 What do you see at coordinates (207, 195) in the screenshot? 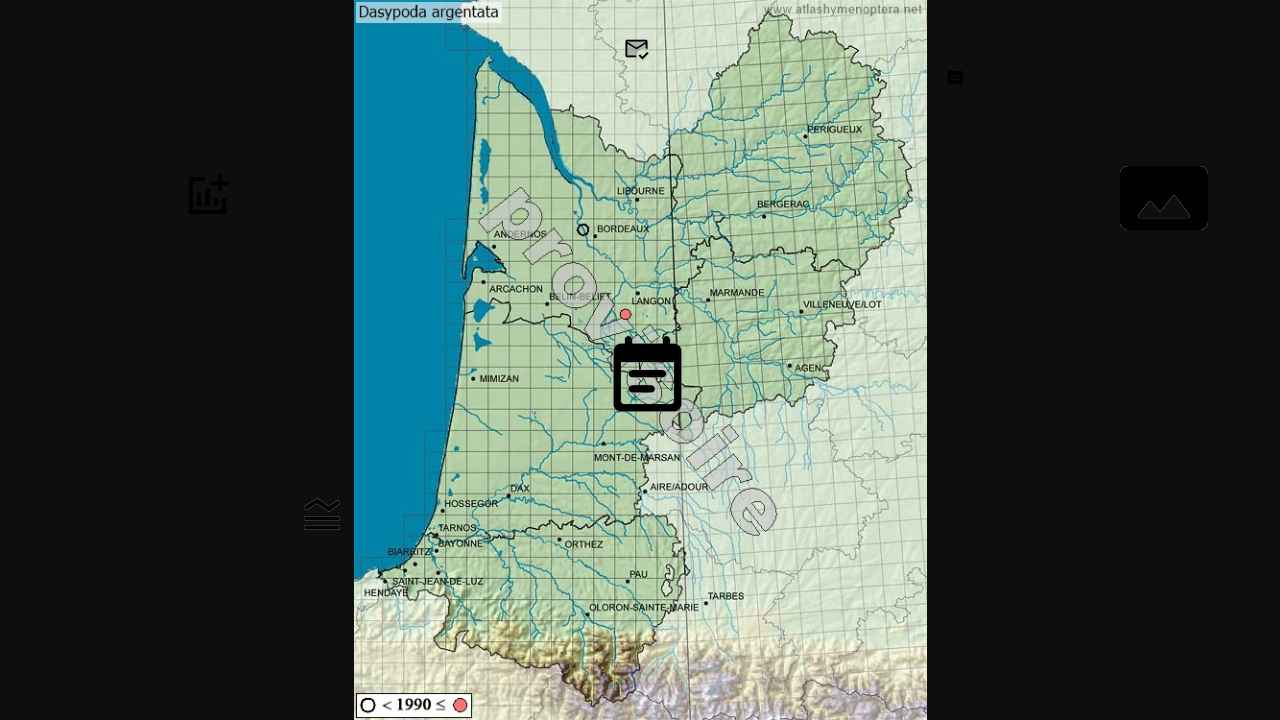
I see `add a new chart or graph` at bounding box center [207, 195].